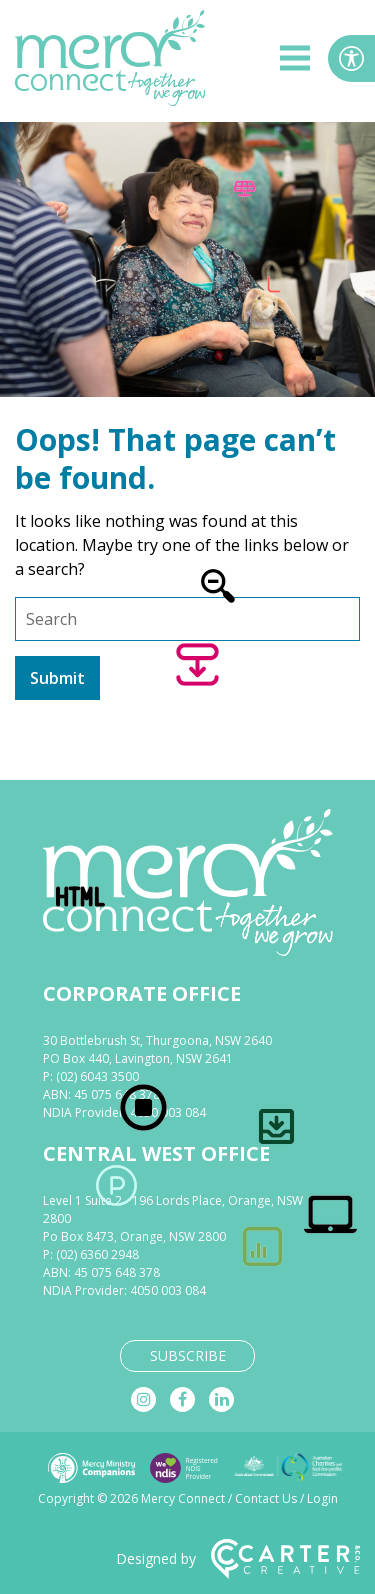  What do you see at coordinates (218, 586) in the screenshot?
I see `zoom out to see more content` at bounding box center [218, 586].